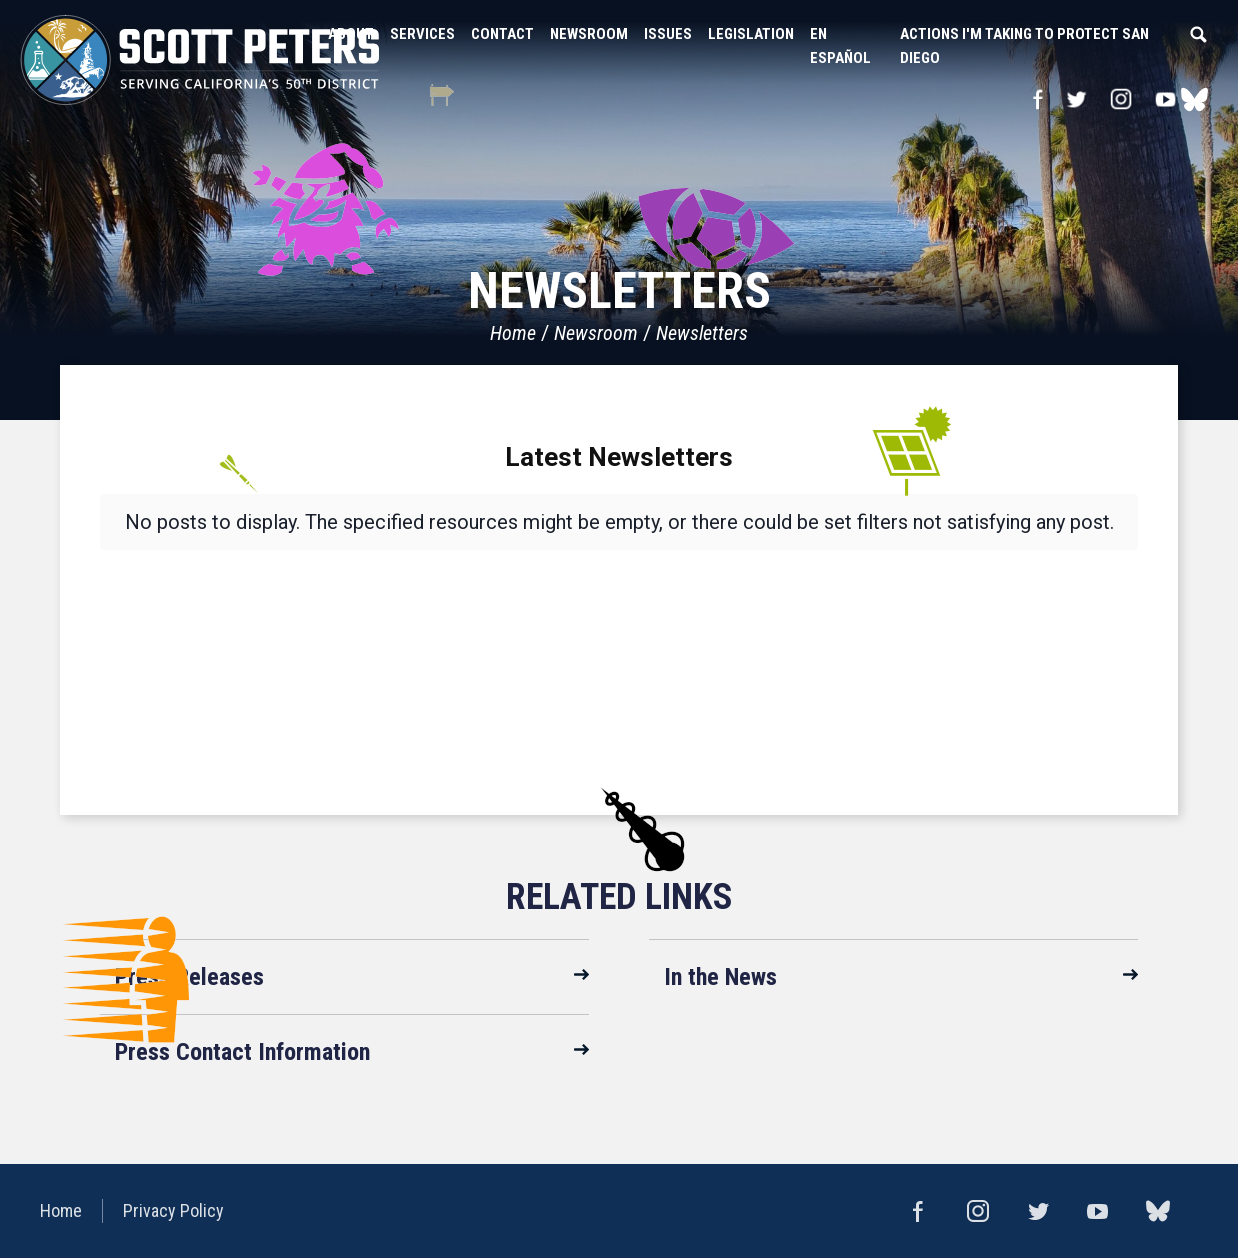 The image size is (1238, 1258). Describe the element at coordinates (912, 451) in the screenshot. I see `view solar power status or energy generation` at that location.